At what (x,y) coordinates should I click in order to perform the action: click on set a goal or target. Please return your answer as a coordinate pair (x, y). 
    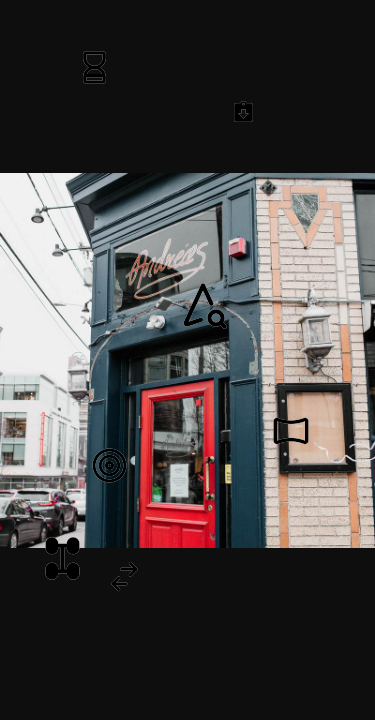
    Looking at the image, I should click on (109, 465).